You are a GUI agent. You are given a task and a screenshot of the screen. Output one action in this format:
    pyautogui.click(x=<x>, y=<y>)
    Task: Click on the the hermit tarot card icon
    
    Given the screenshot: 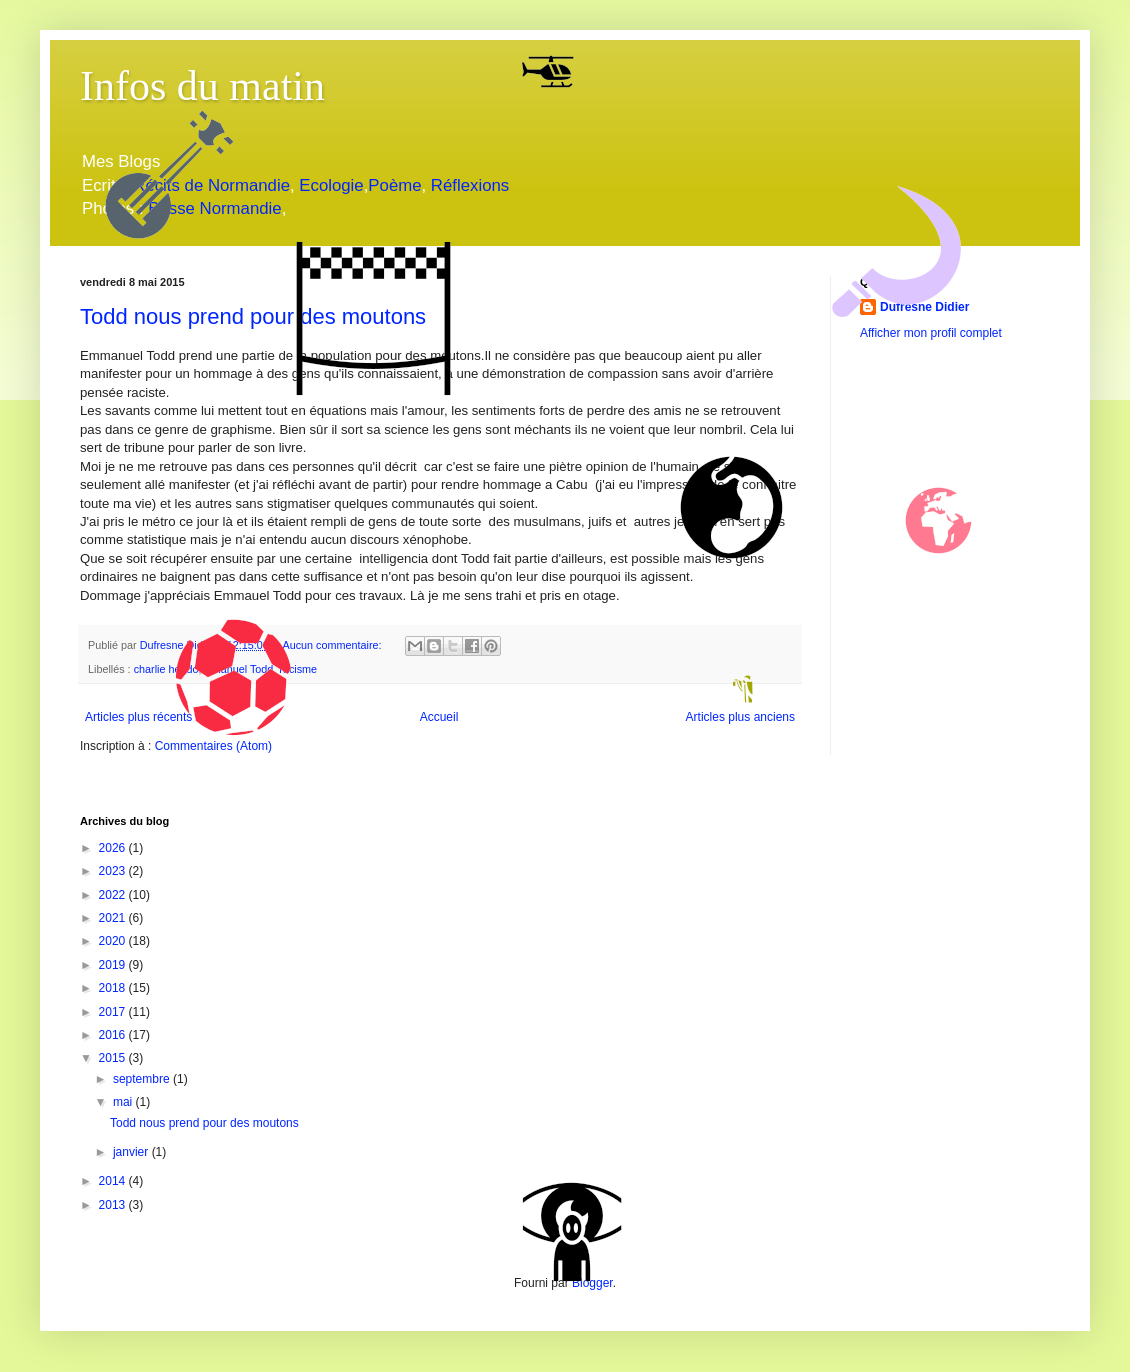 What is the action you would take?
    pyautogui.click(x=744, y=689)
    